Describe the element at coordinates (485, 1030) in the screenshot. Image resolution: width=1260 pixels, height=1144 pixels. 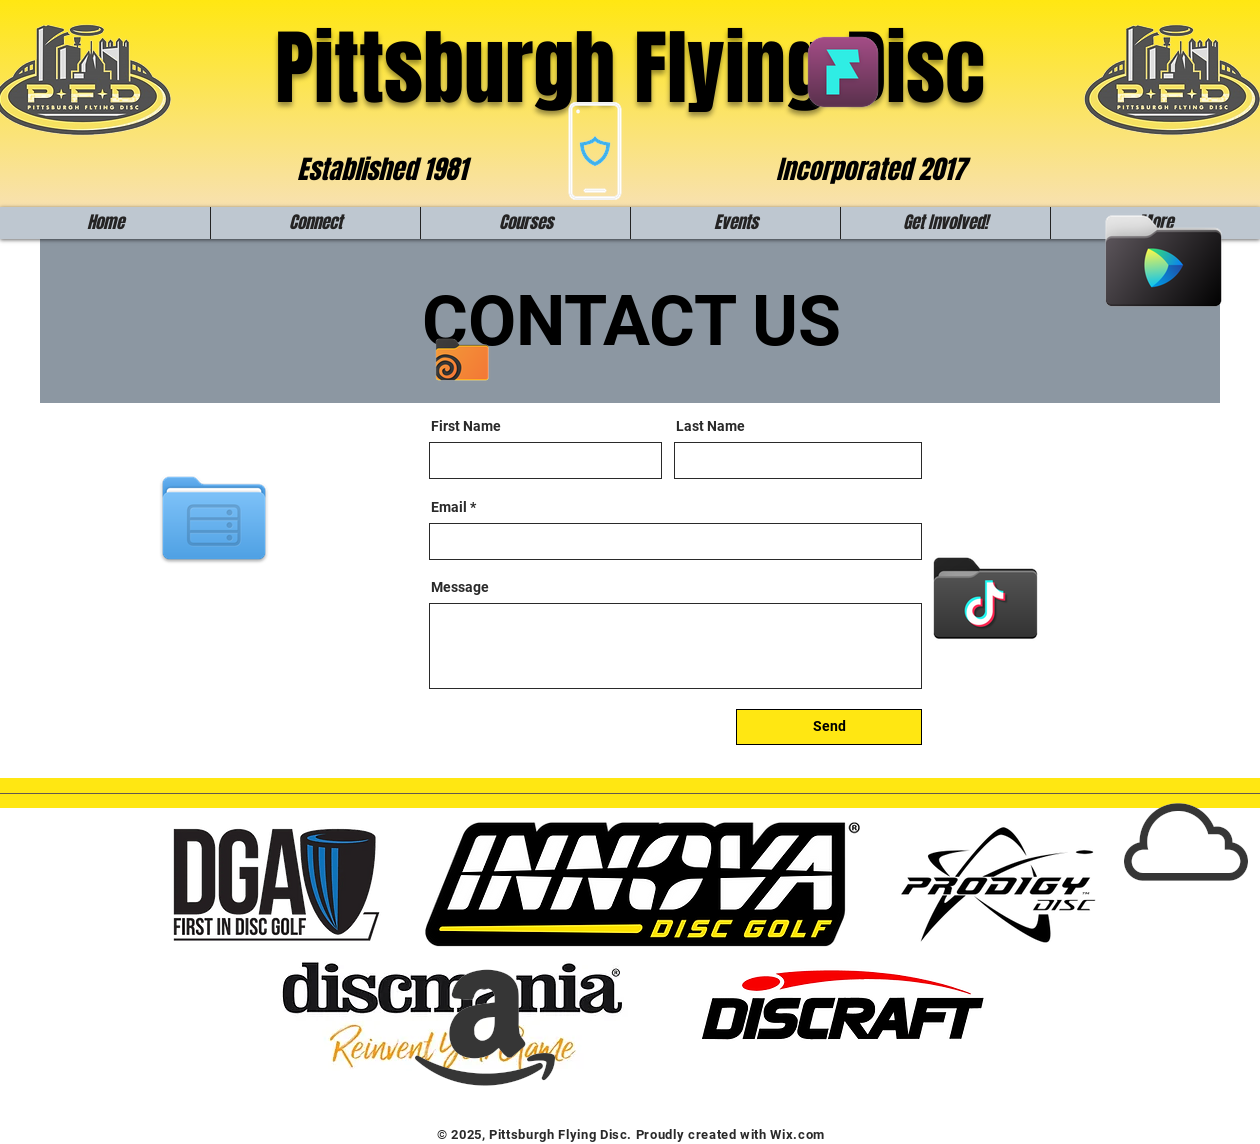
I see `open the amazon store app` at that location.